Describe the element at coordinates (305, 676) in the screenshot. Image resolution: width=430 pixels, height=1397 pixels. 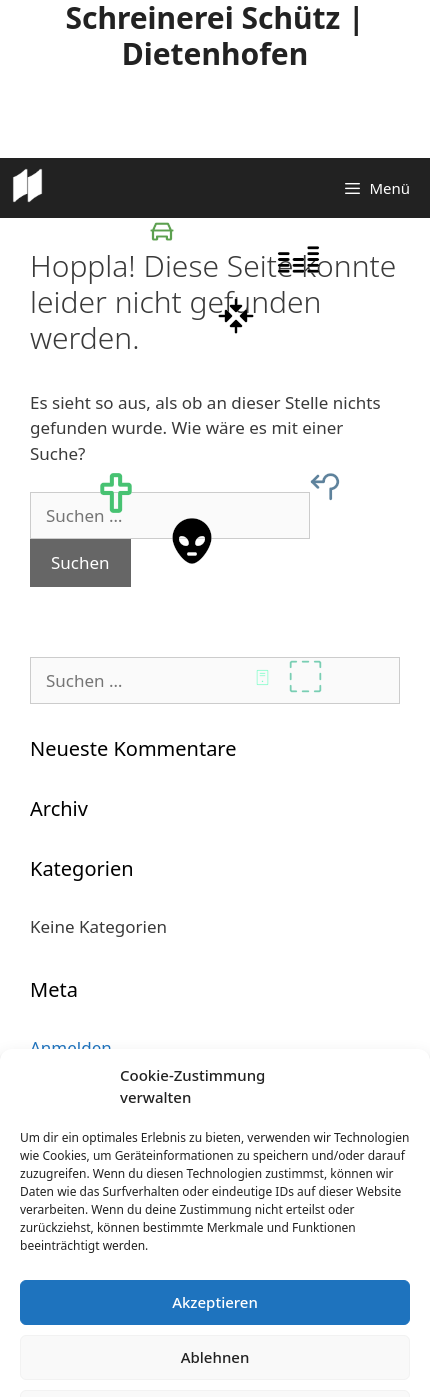
I see `select or highlight an area` at that location.